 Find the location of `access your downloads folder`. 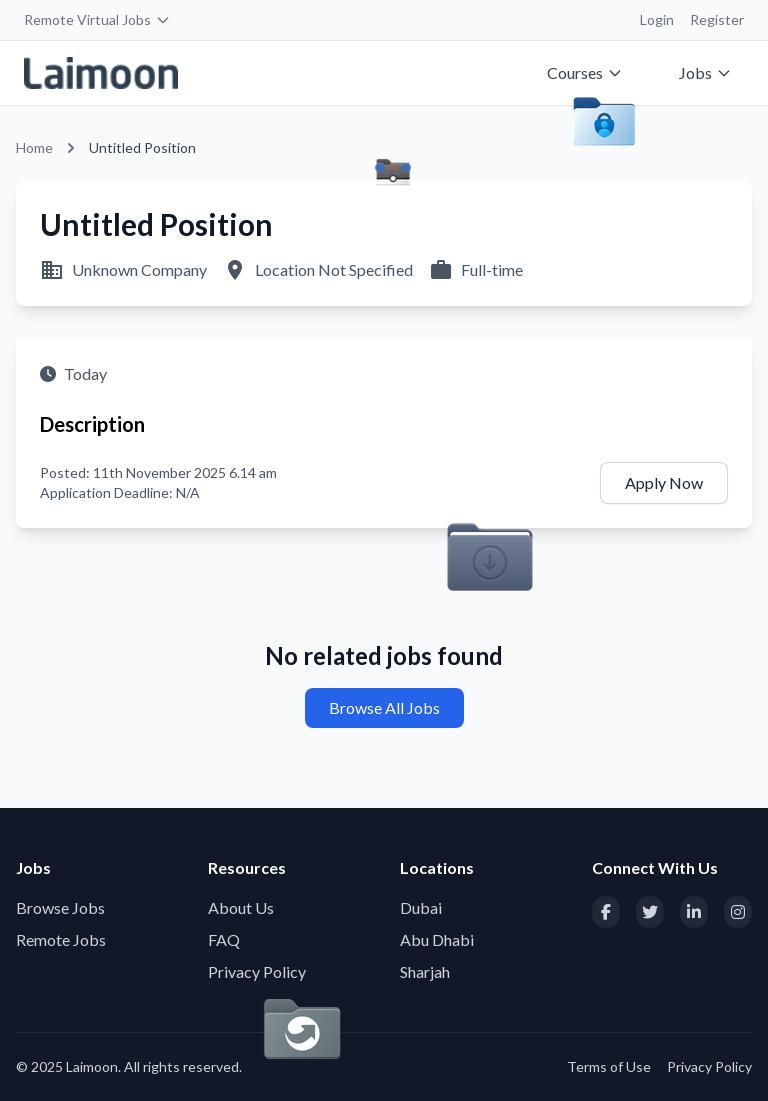

access your downloads folder is located at coordinates (490, 557).